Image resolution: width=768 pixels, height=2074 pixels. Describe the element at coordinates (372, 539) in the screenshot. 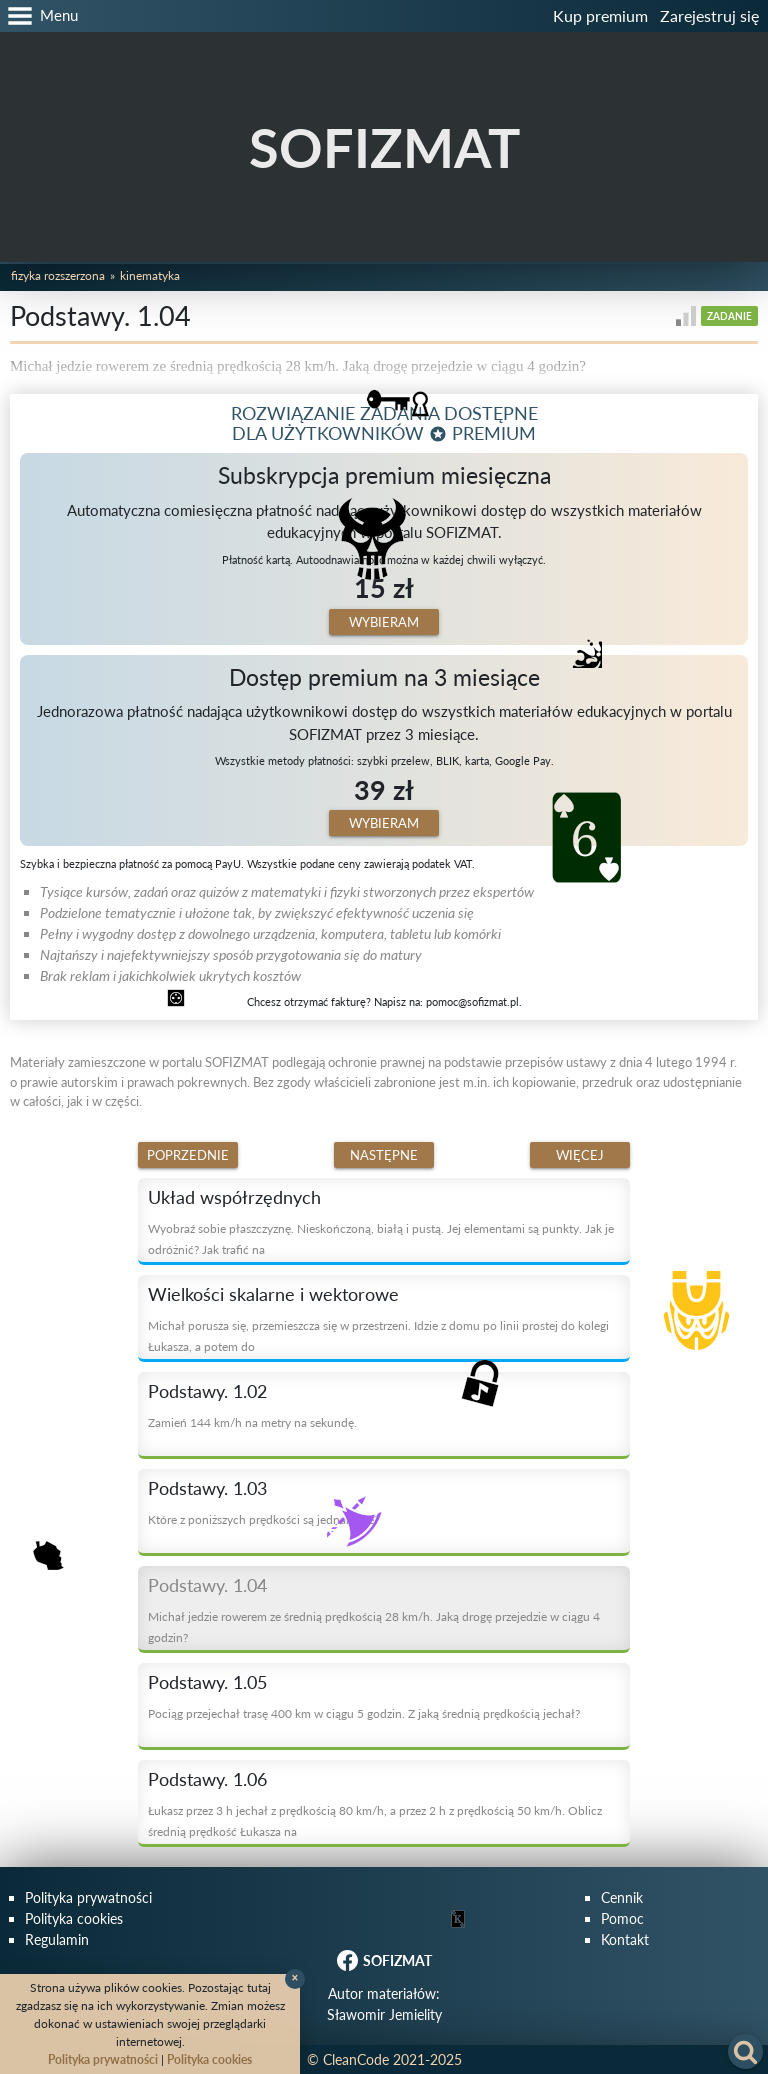

I see `select demon or undead character class` at that location.